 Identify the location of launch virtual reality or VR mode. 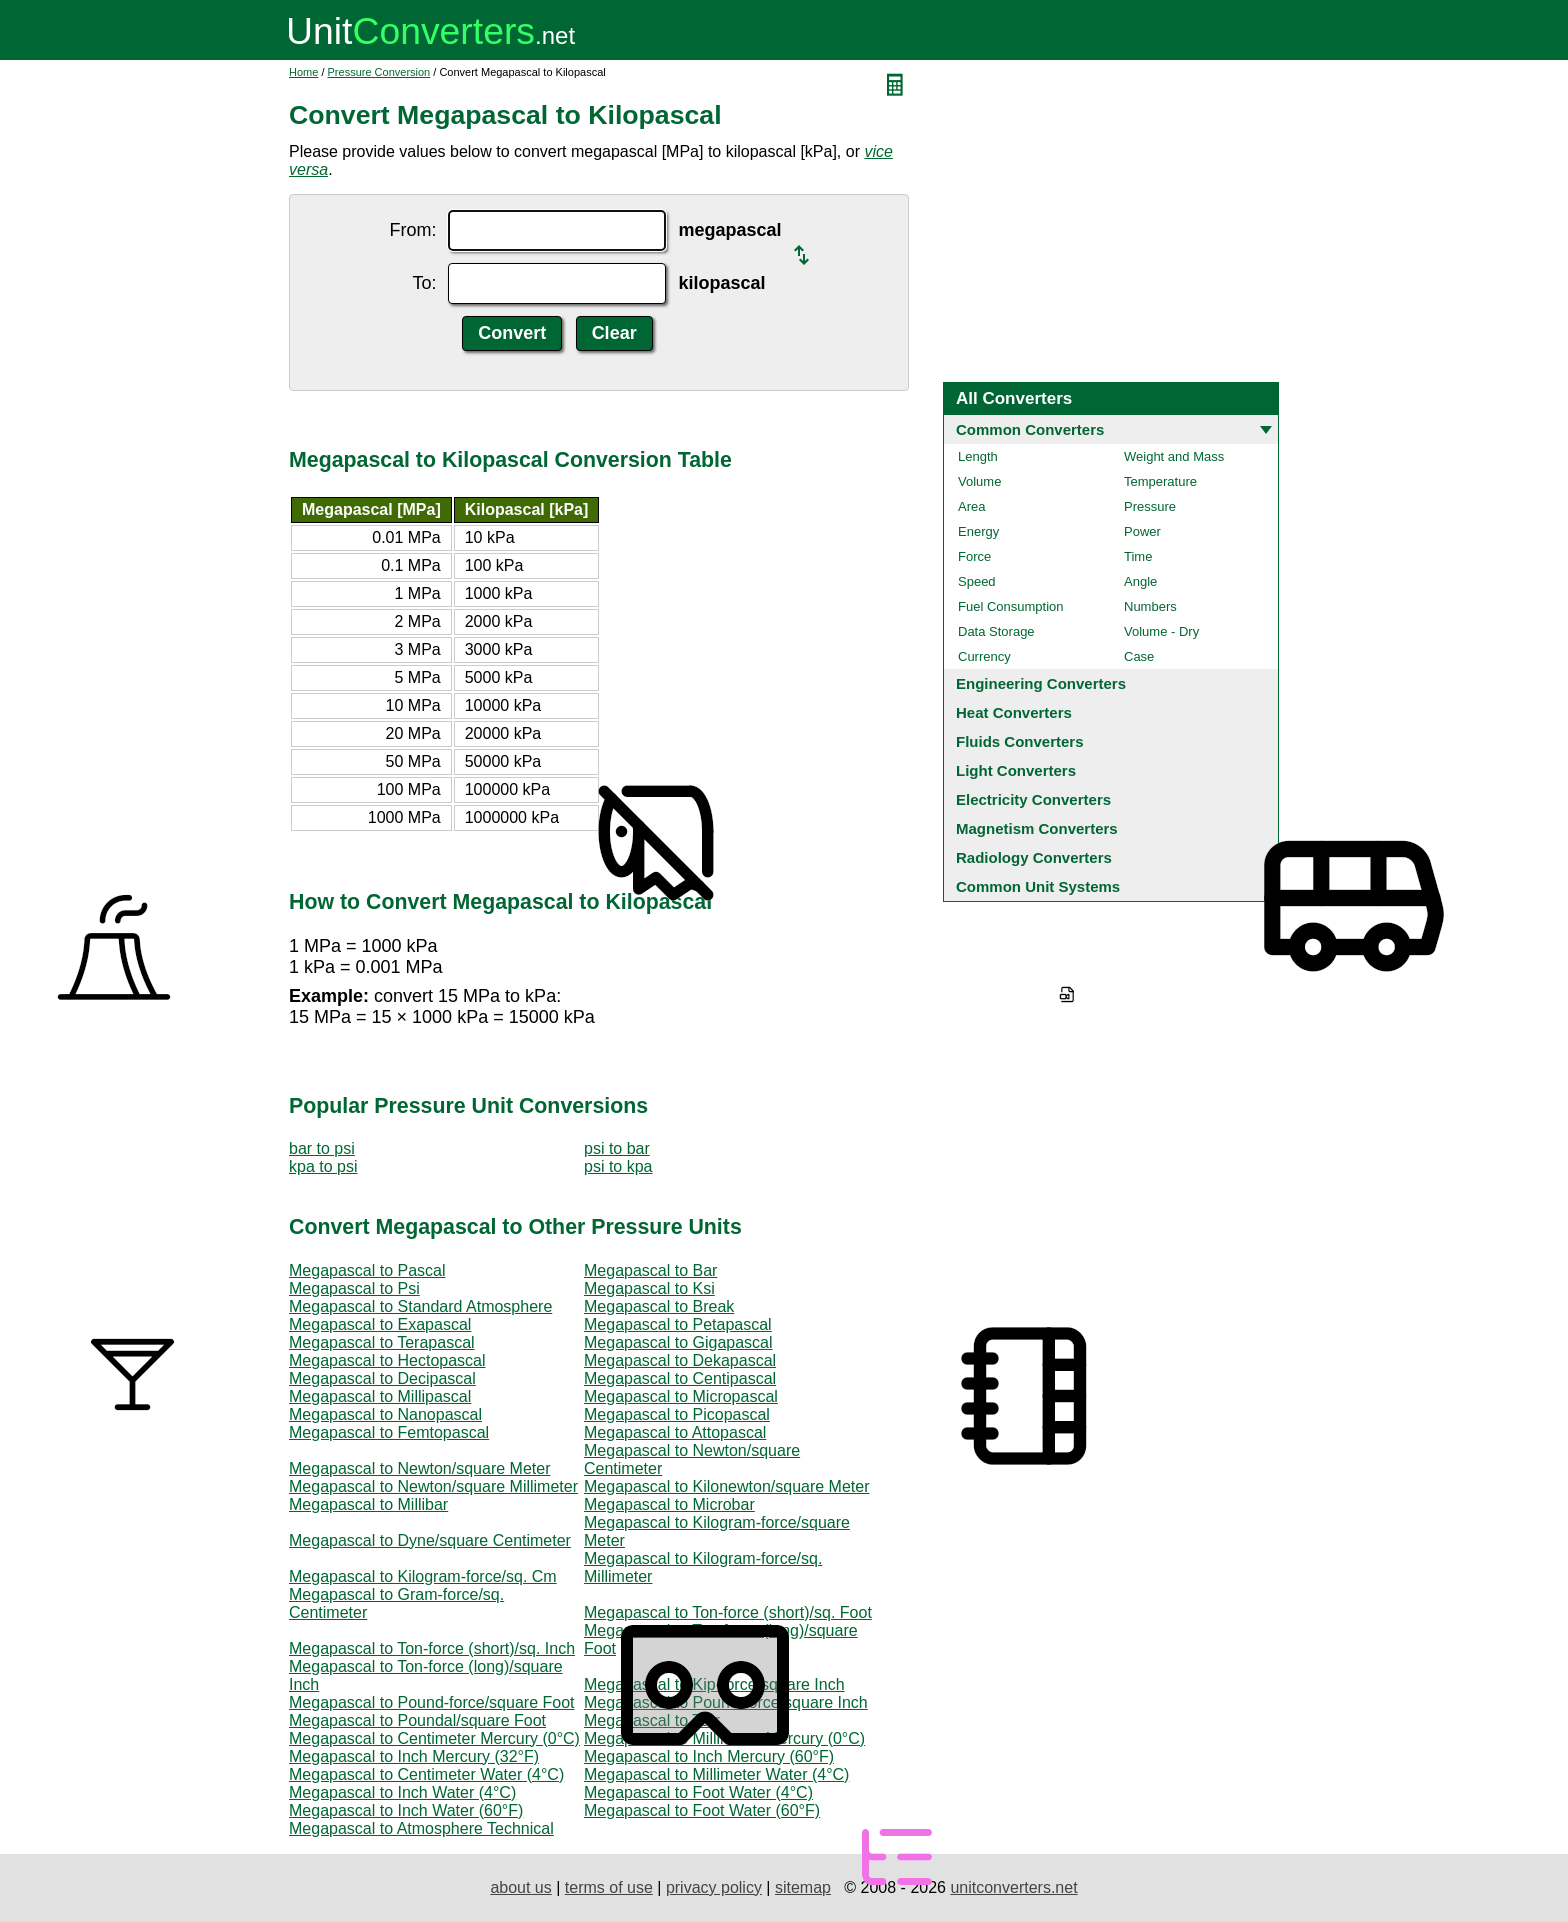
(705, 1685).